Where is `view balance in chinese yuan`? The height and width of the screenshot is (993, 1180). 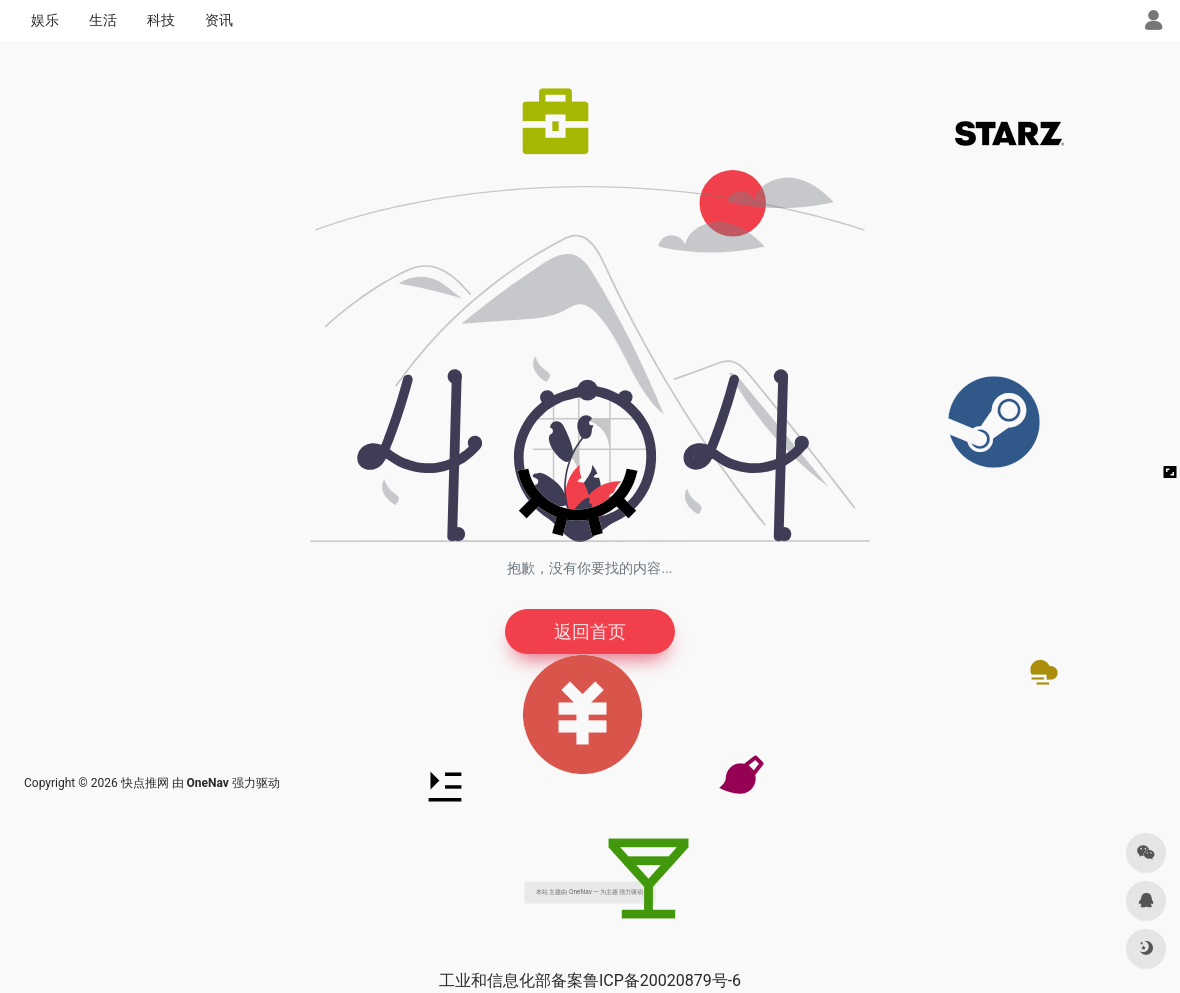 view balance in chinese yuan is located at coordinates (582, 714).